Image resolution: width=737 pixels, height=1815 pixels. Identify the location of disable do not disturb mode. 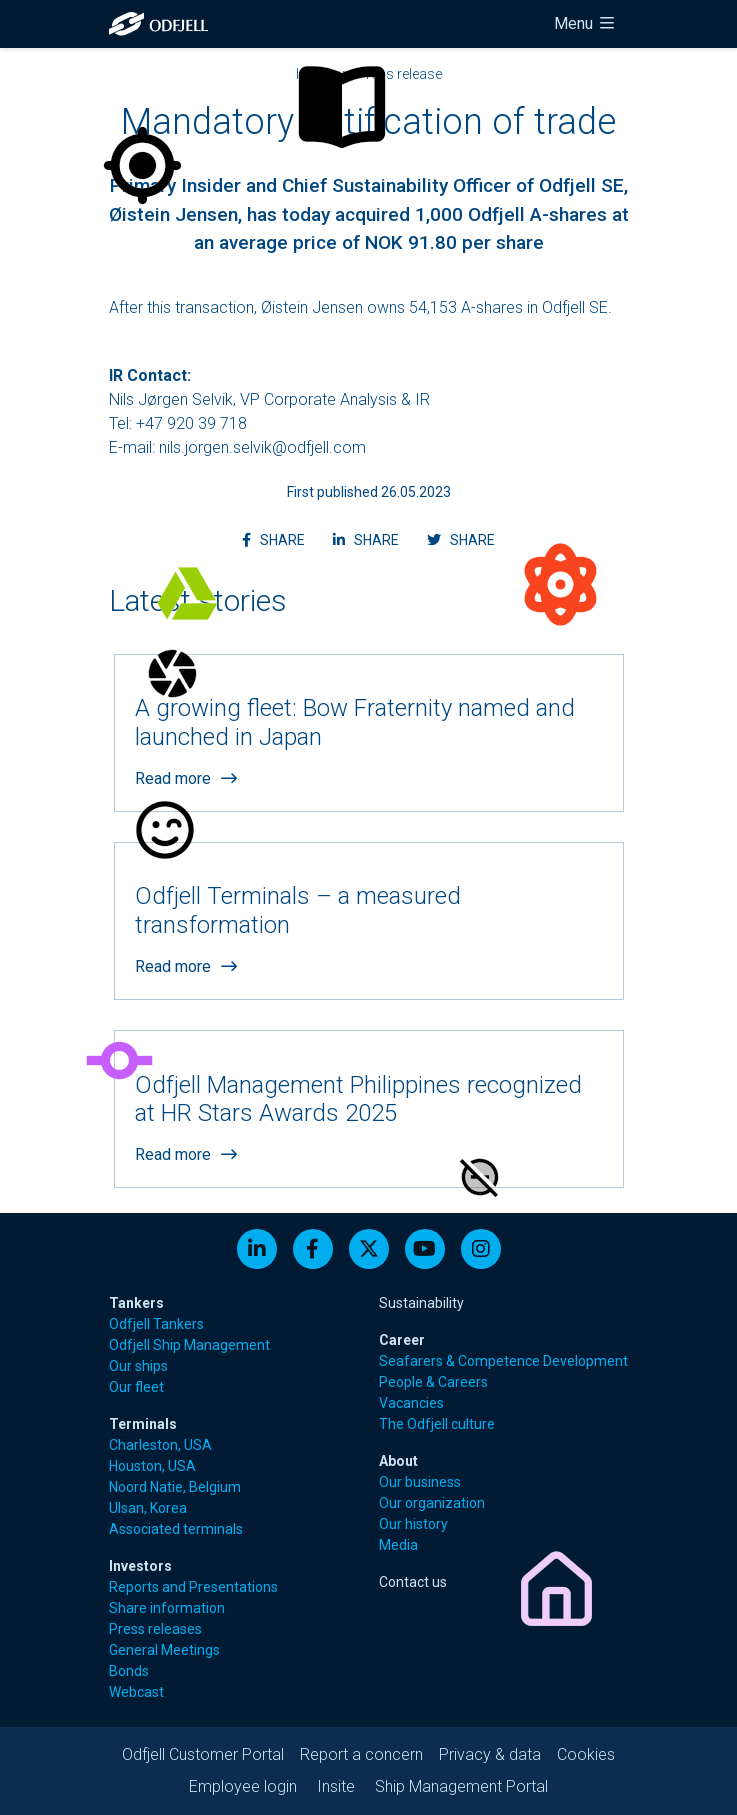
(480, 1177).